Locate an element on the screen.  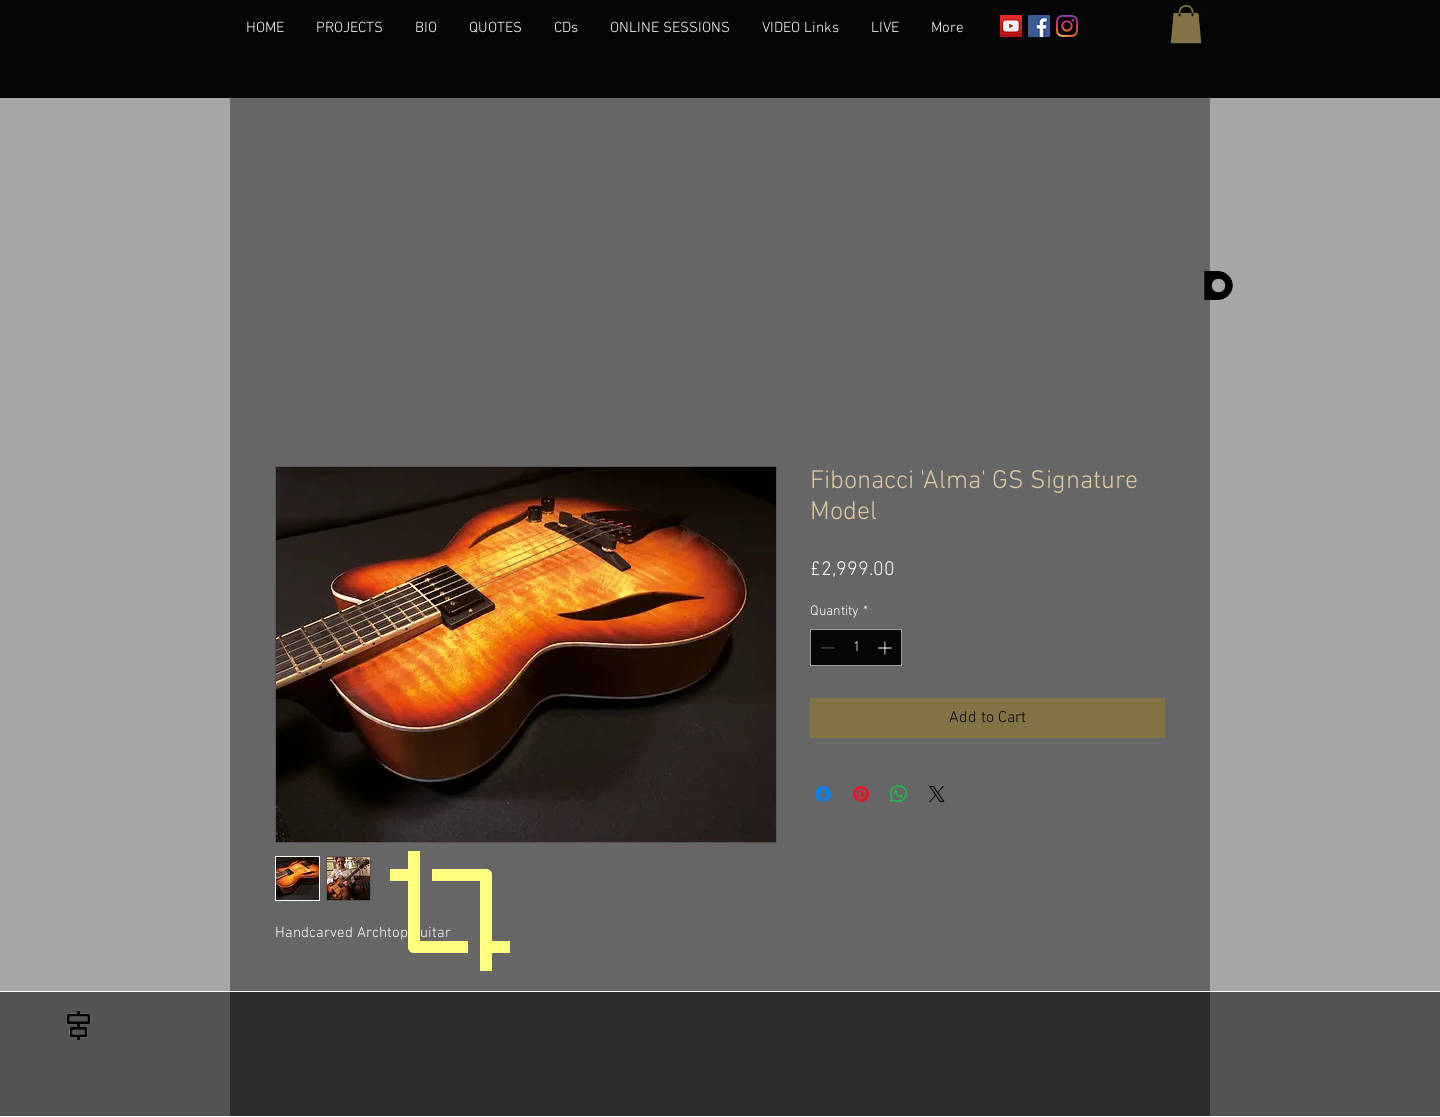
DatoCMS logo is located at coordinates (1218, 285).